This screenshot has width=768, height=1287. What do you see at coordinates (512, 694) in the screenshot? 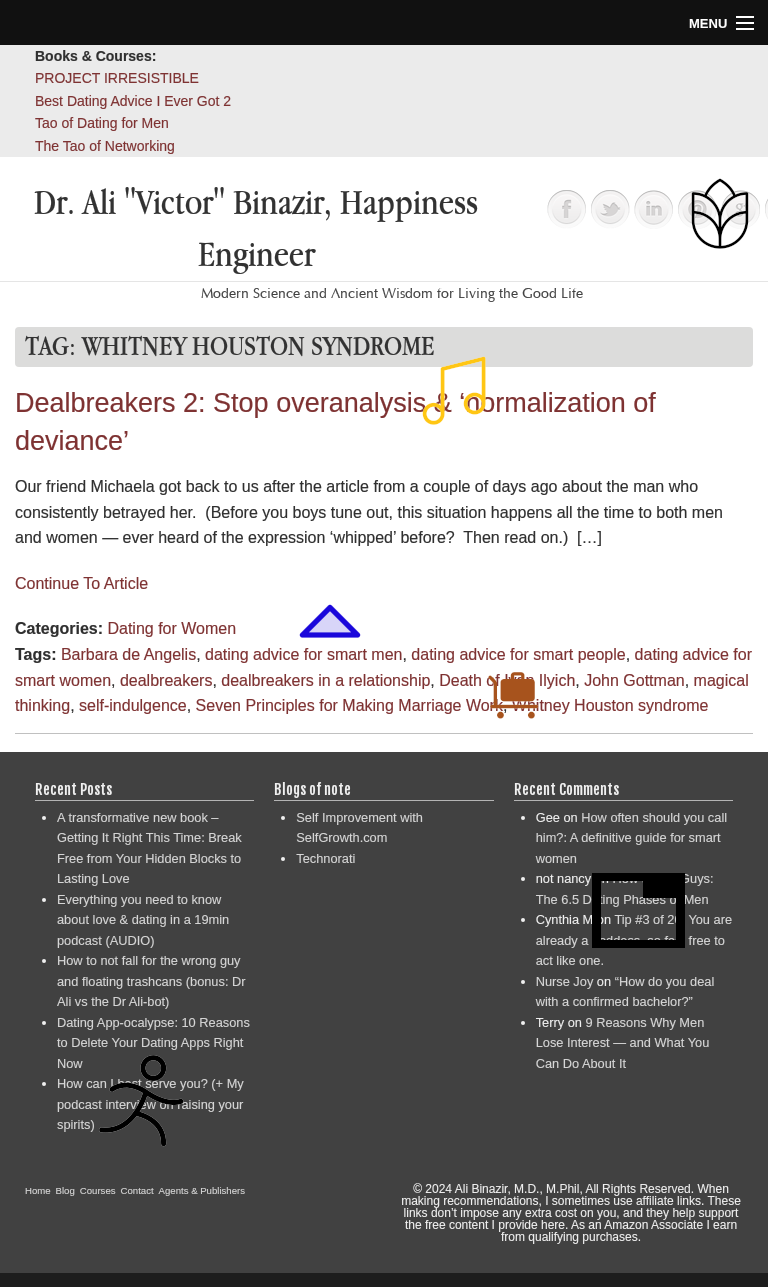
I see `access luggage or baggage services` at bounding box center [512, 694].